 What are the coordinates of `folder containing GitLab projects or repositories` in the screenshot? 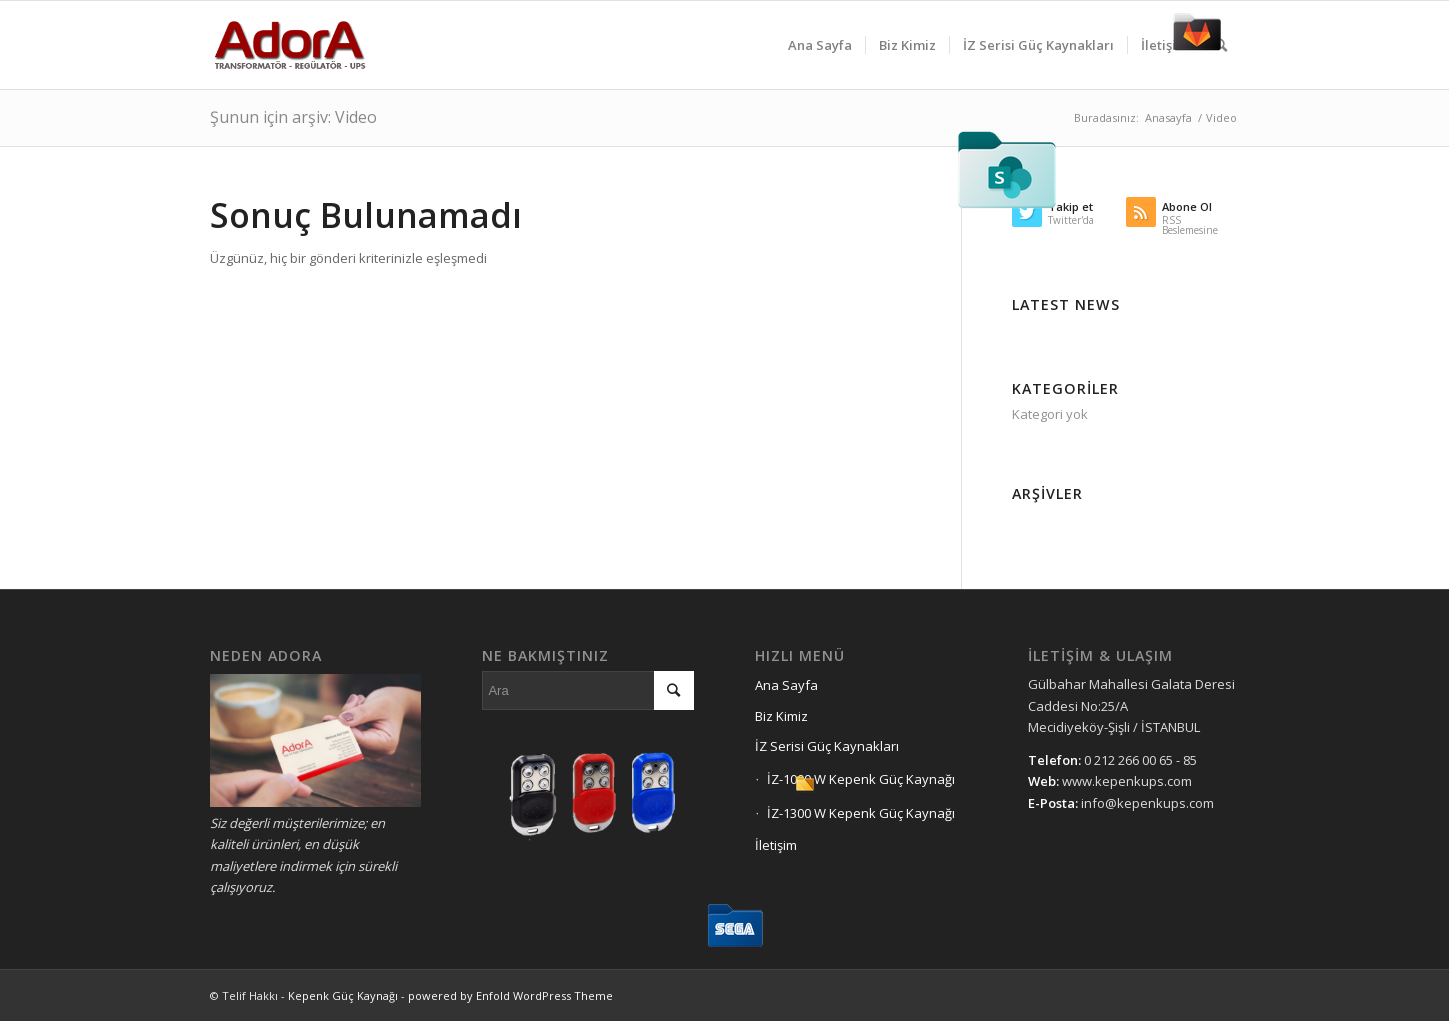 It's located at (1197, 33).